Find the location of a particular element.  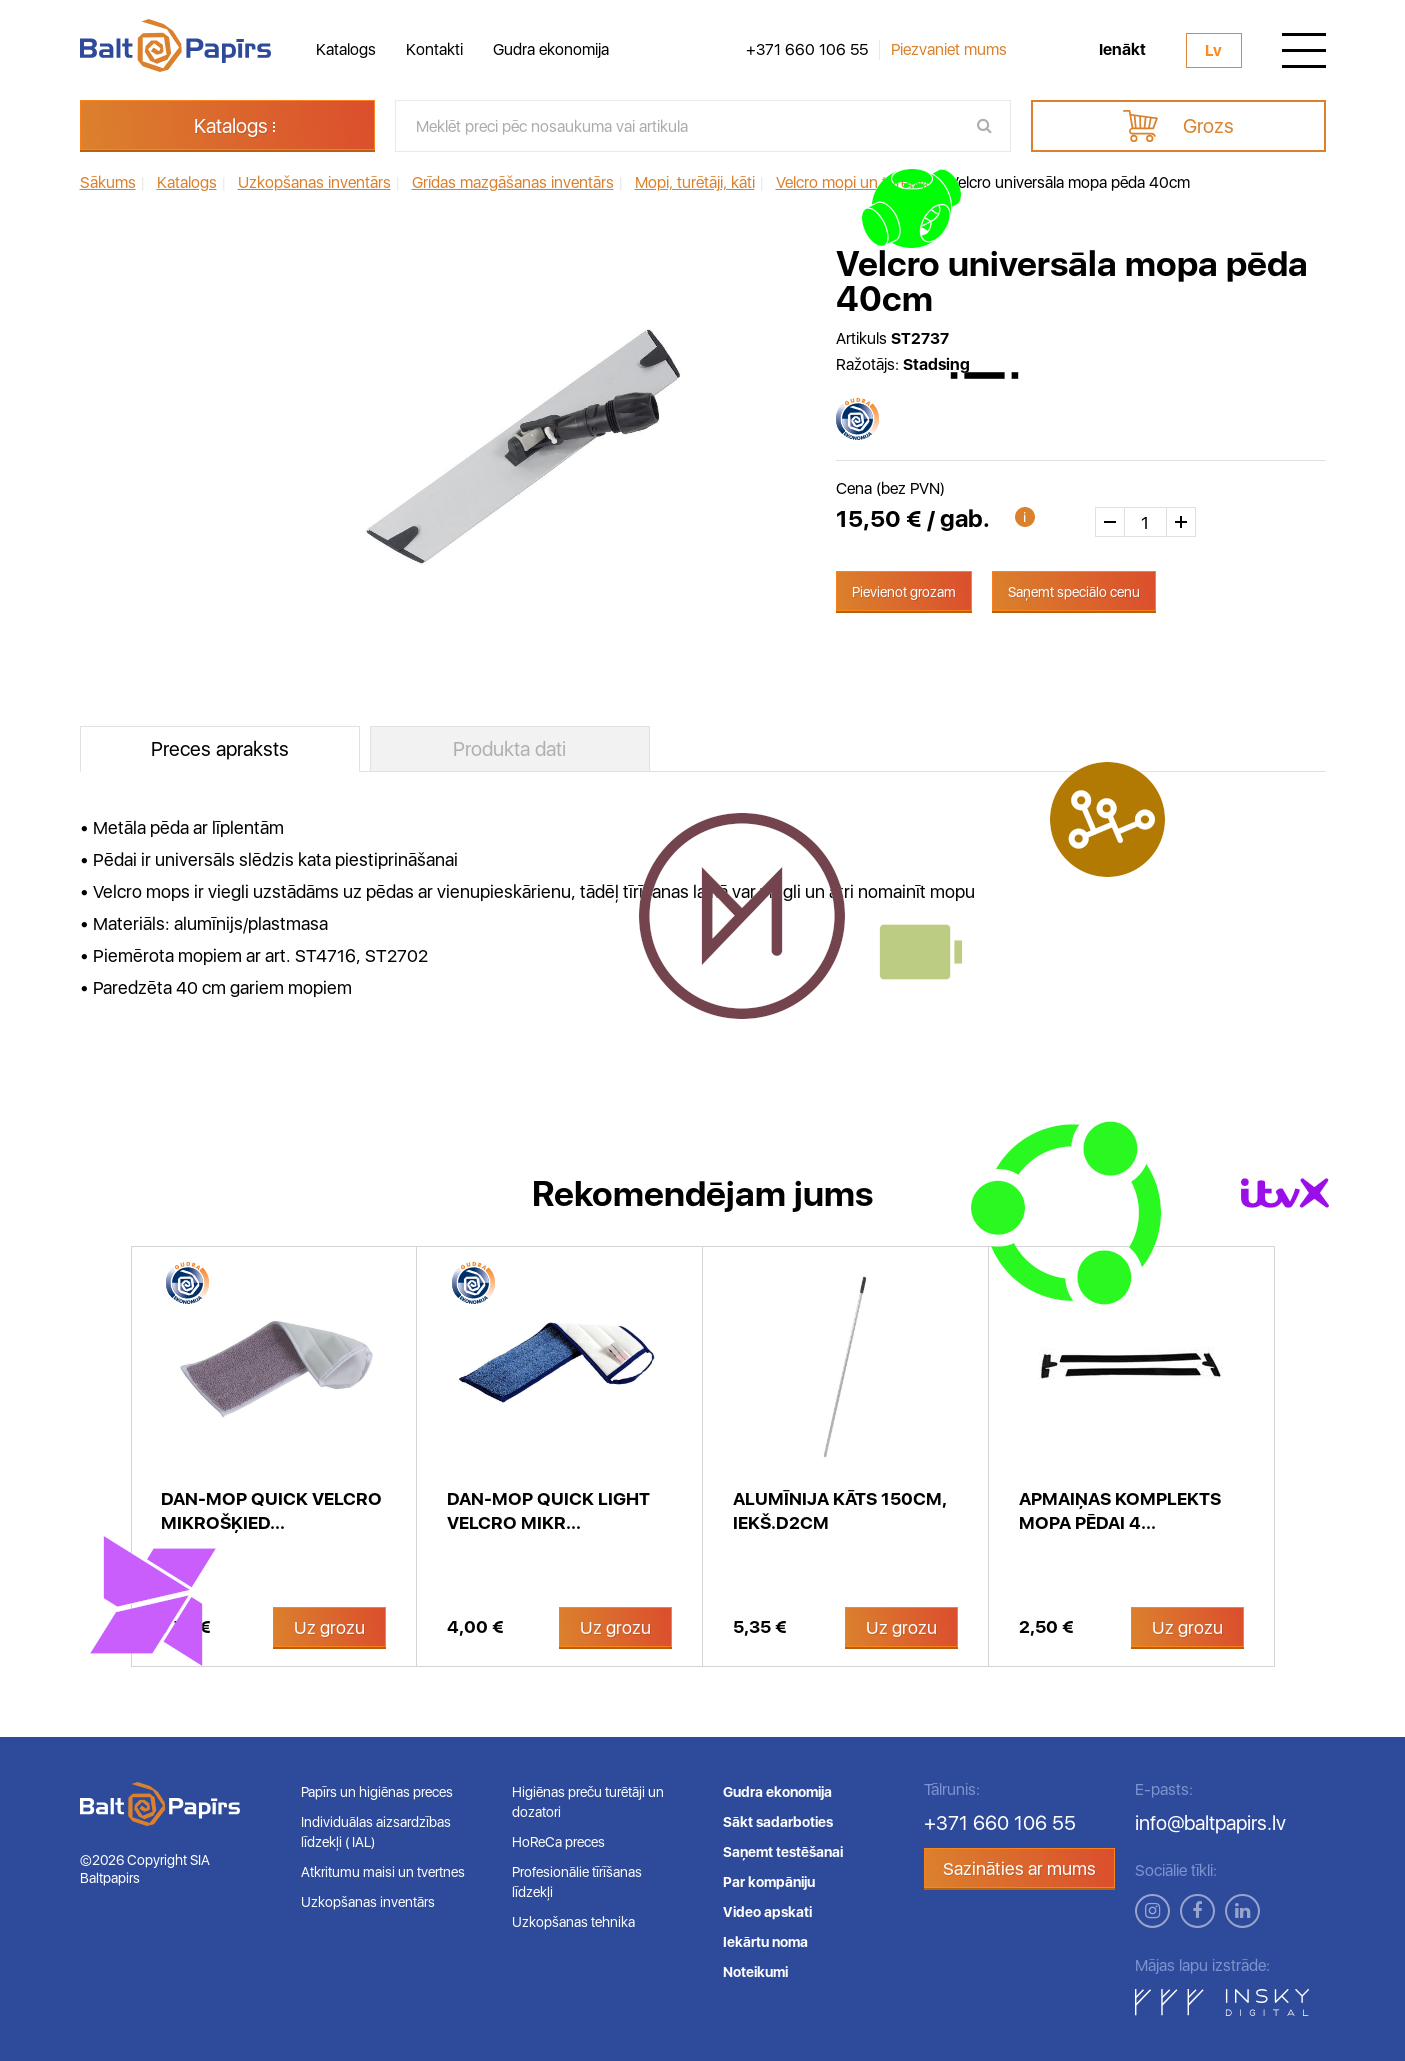

open the ITVX streaming app is located at coordinates (1285, 1193).